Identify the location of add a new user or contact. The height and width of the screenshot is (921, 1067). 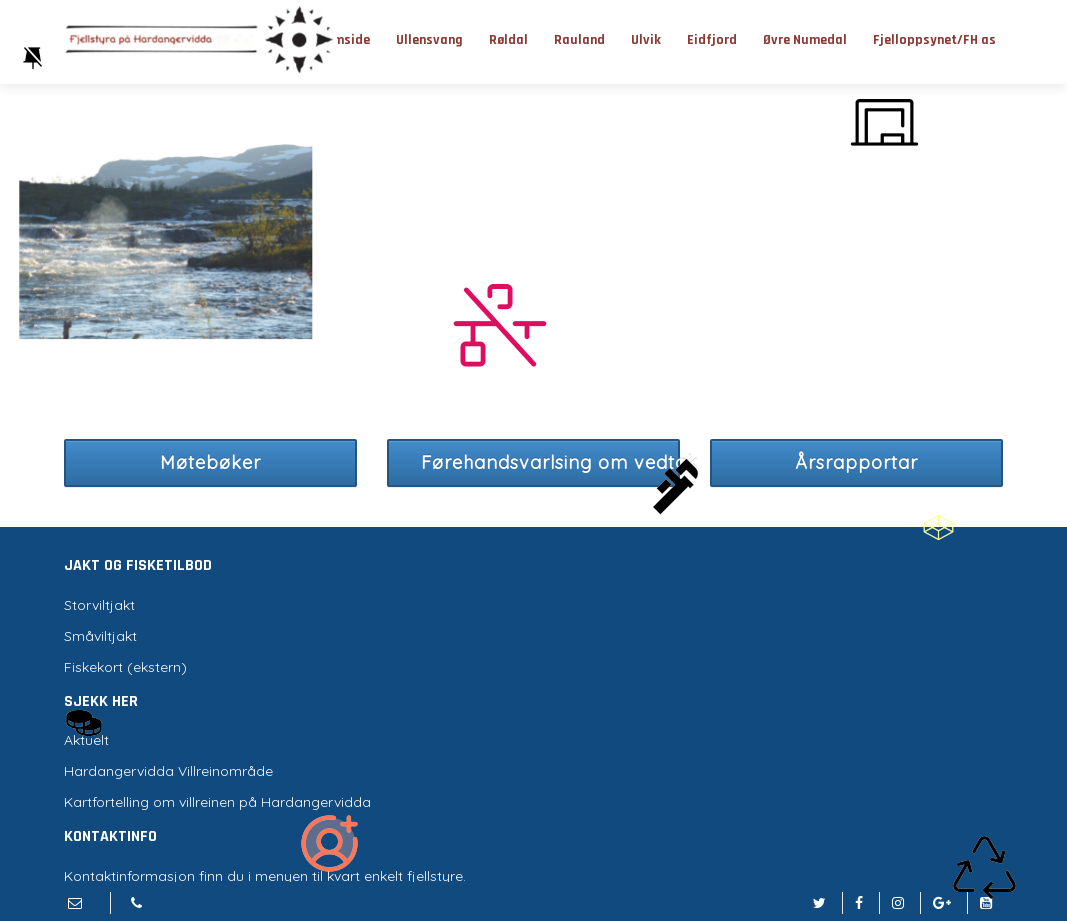
(329, 843).